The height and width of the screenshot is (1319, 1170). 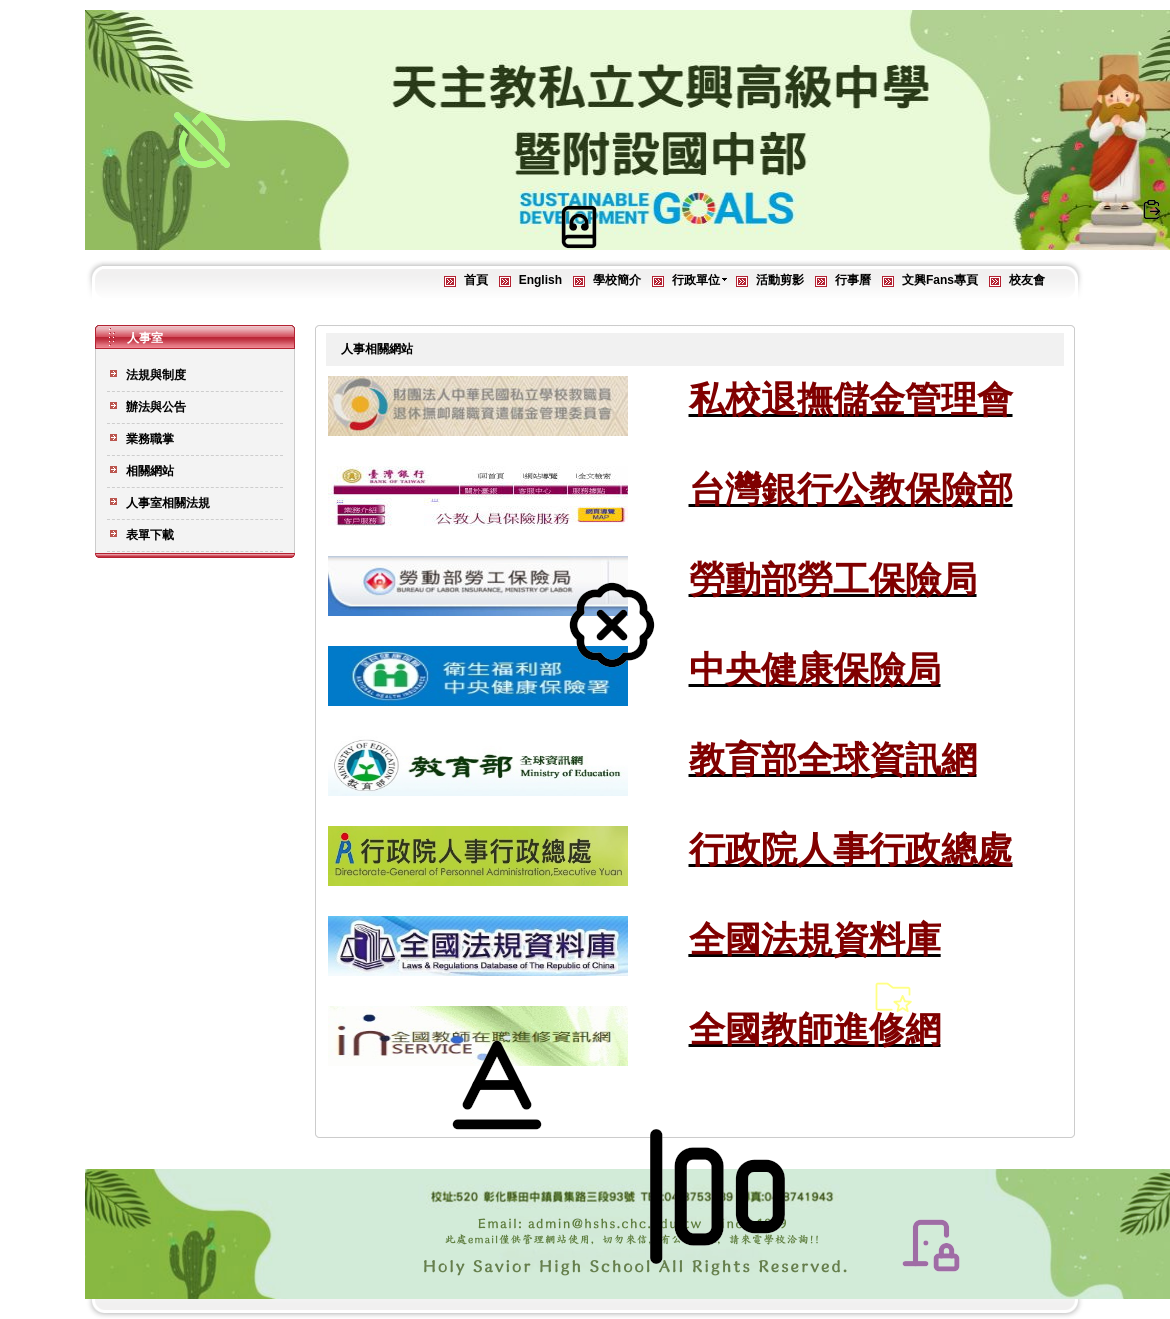 What do you see at coordinates (497, 1085) in the screenshot?
I see `set text baseline alignment` at bounding box center [497, 1085].